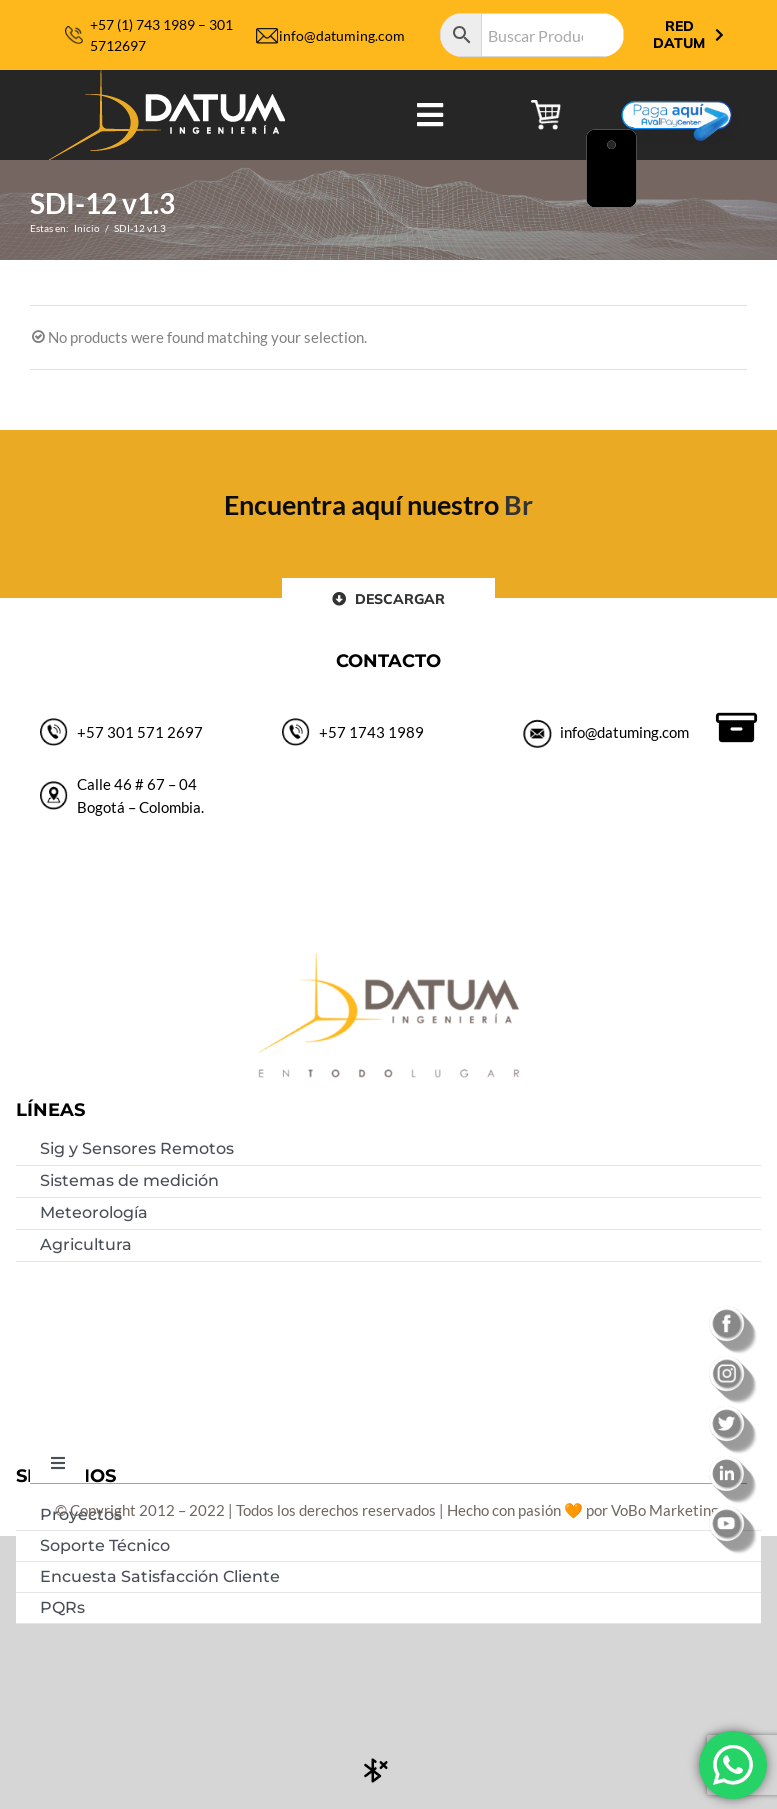  I want to click on access device camera from mobile, so click(611, 168).